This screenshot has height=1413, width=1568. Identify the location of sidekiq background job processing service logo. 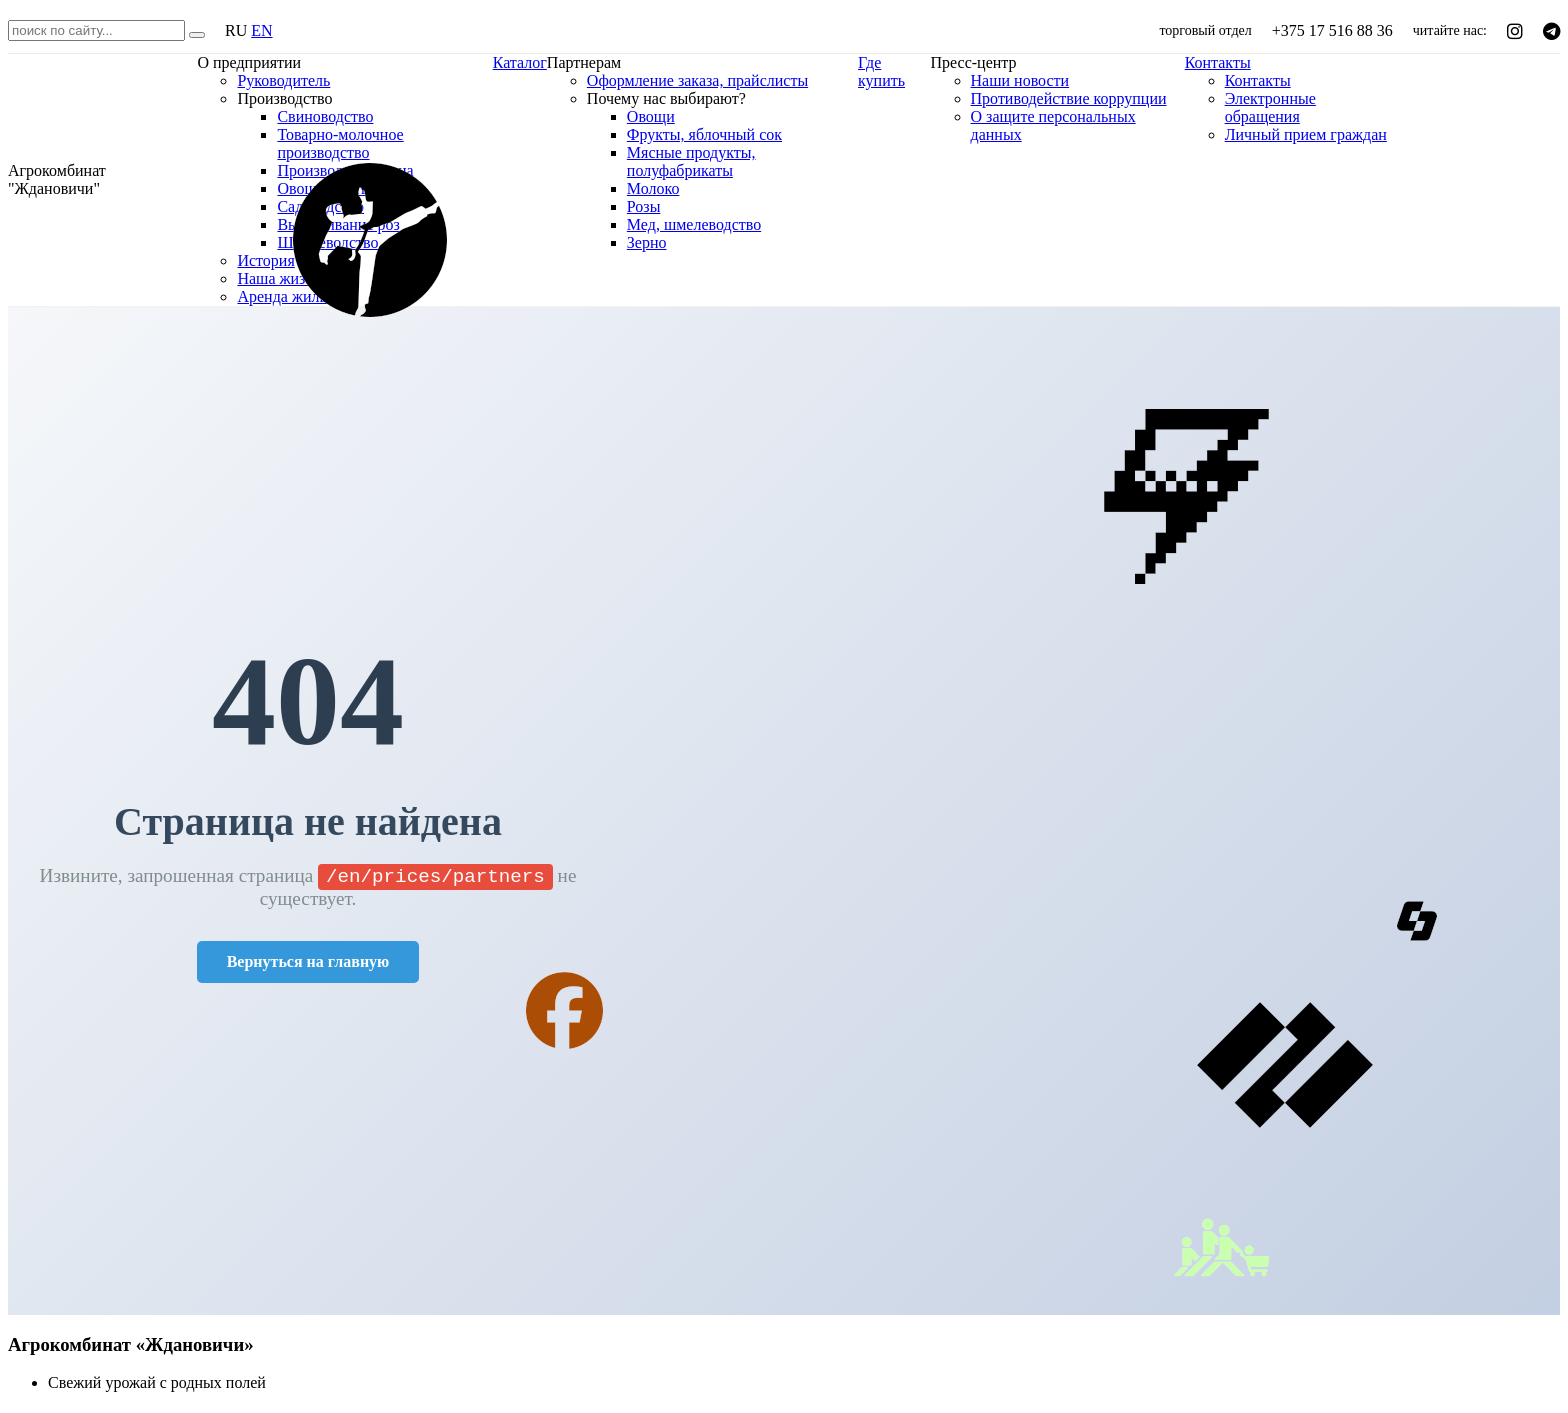
(370, 240).